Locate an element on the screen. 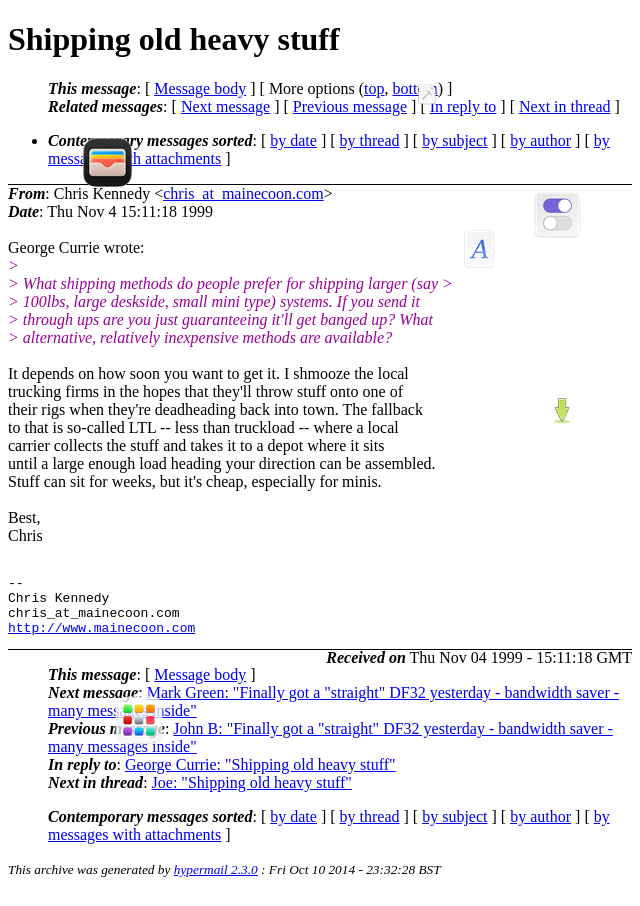 This screenshot has height=906, width=640. open gnome tweaks application is located at coordinates (557, 214).